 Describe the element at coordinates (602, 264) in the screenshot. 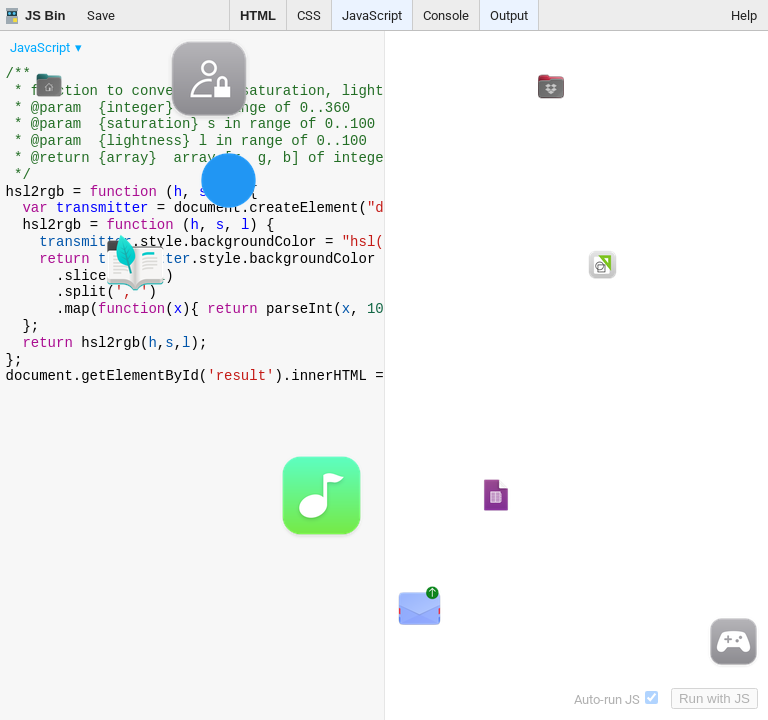

I see `open kig interactive geometry application` at that location.